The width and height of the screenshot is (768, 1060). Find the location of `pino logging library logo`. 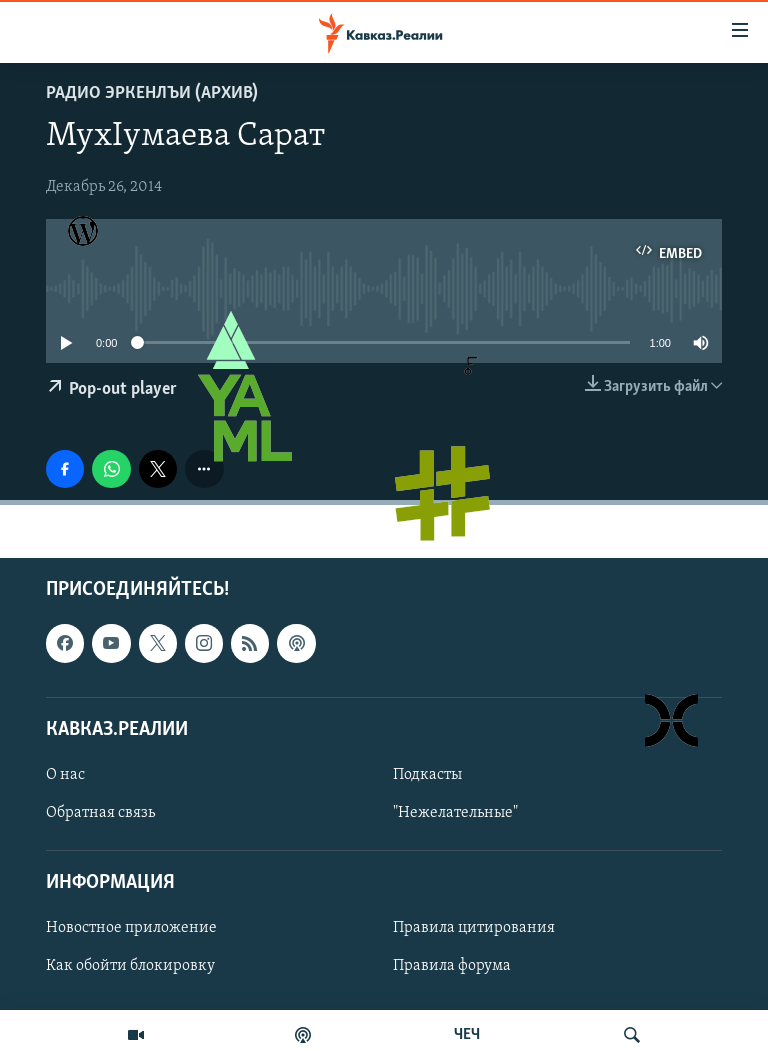

pino logging library logo is located at coordinates (231, 340).